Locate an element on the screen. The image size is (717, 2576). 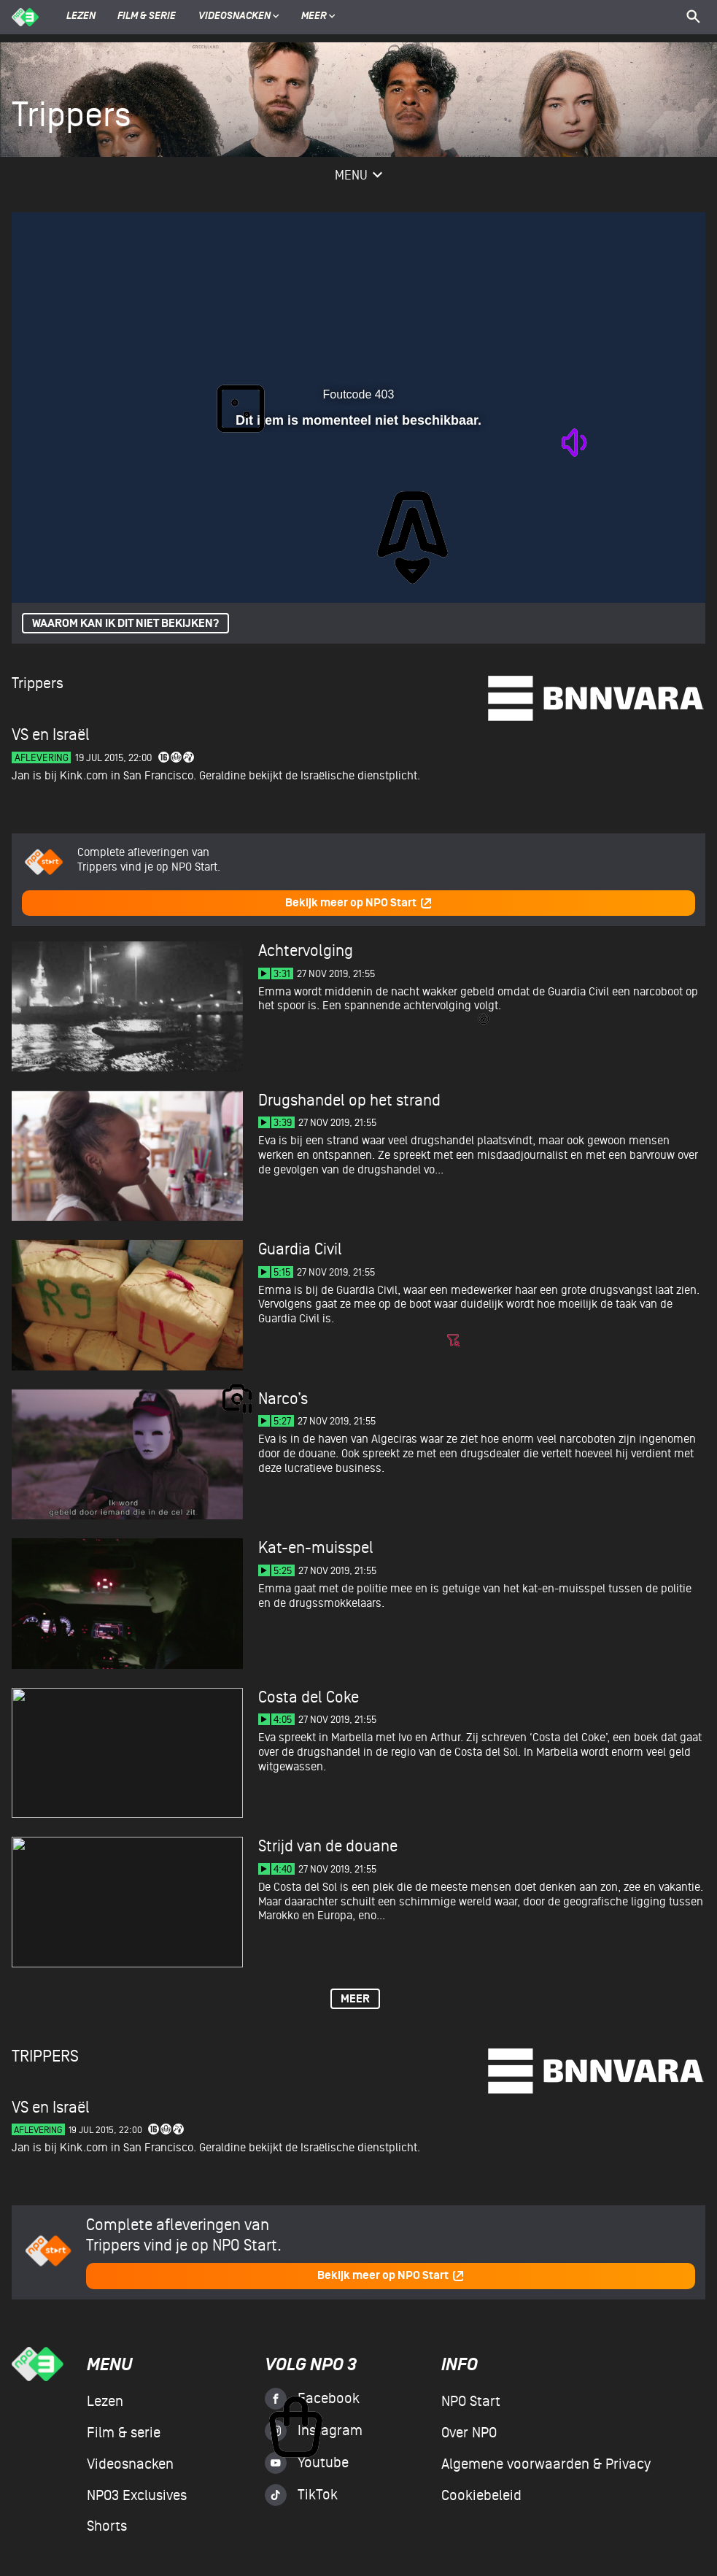
access current location services is located at coordinates (484, 1019).